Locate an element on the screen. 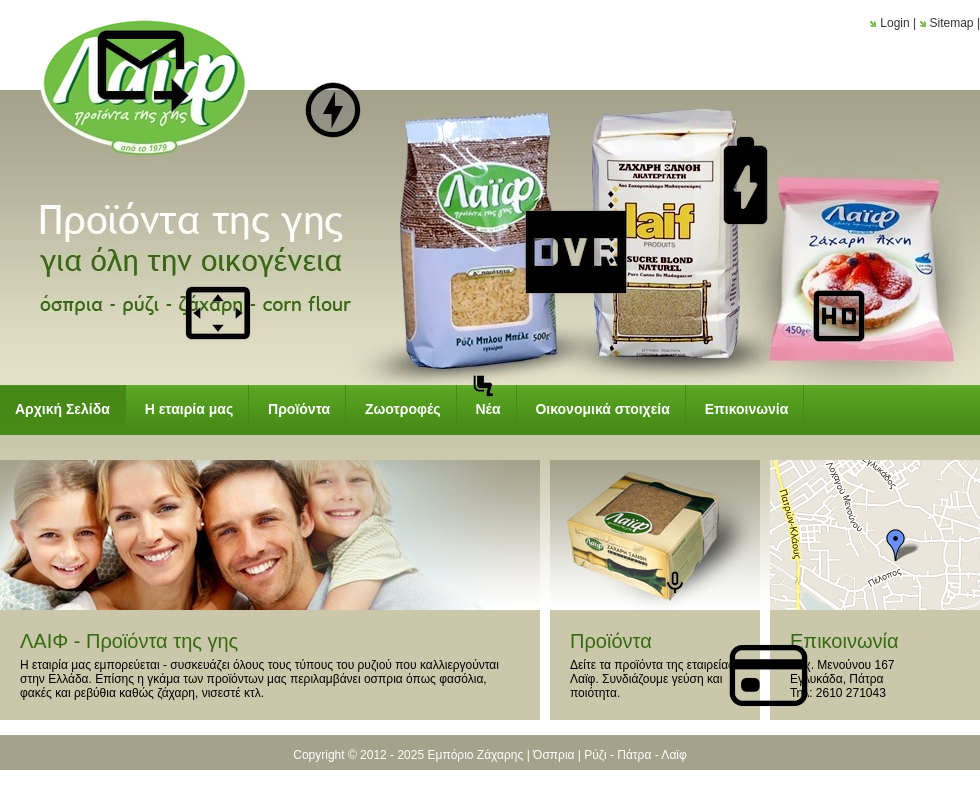 This screenshot has height=789, width=980. indicates offline mode with cached content available is located at coordinates (333, 110).